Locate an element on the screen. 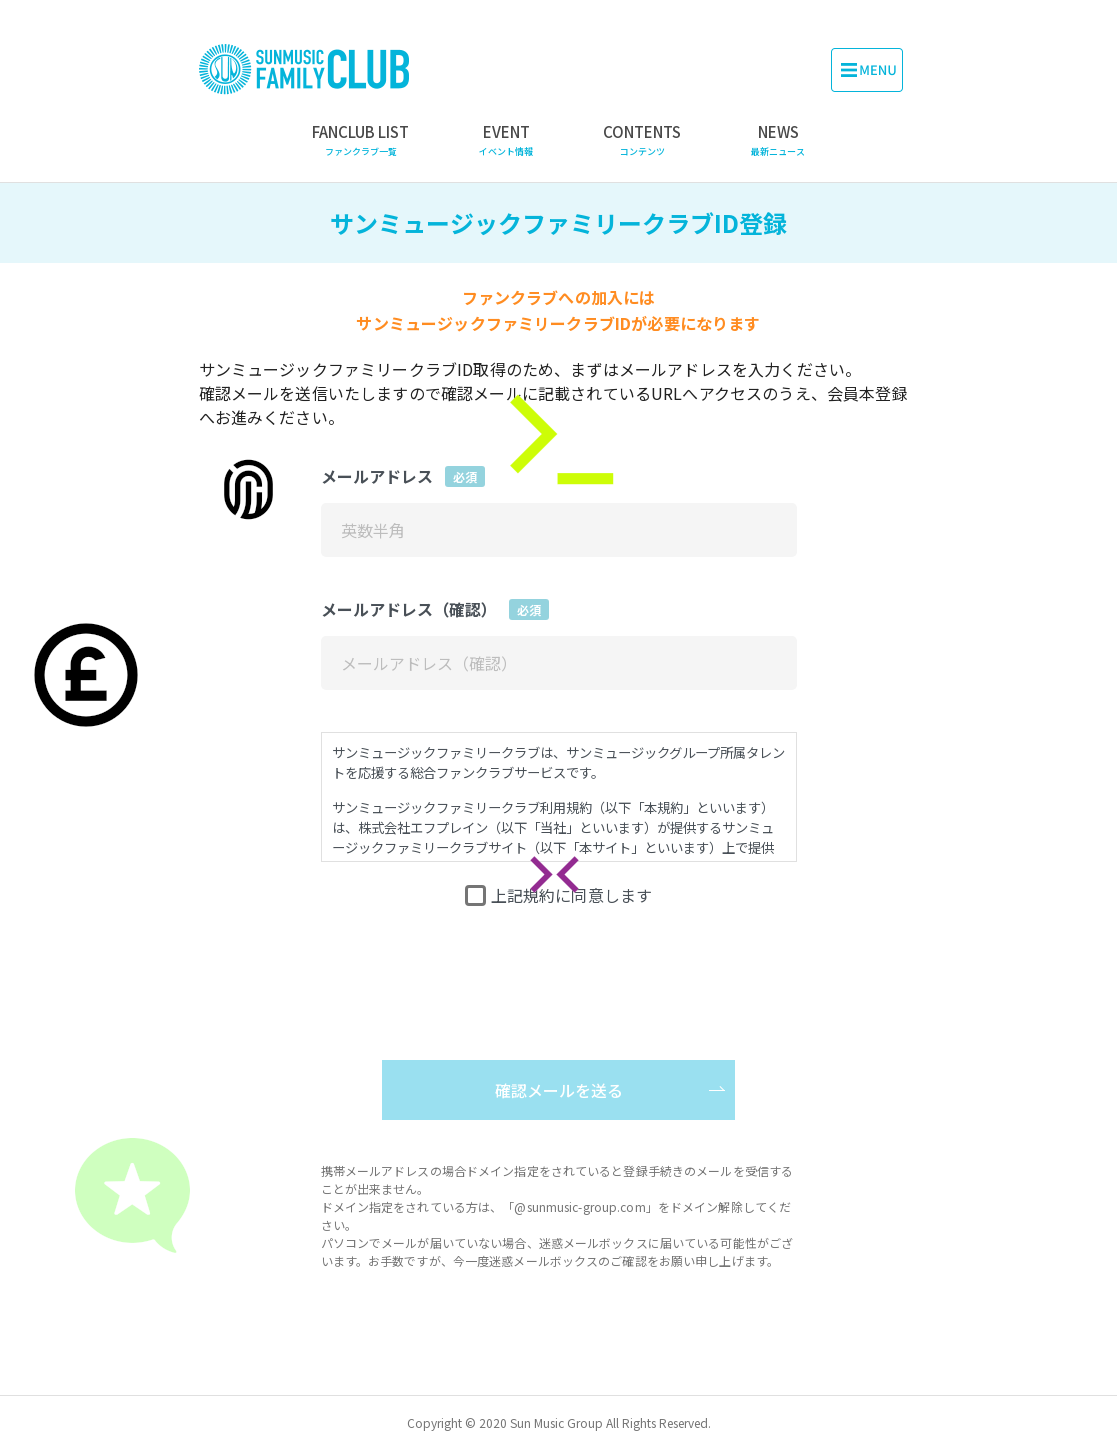  view balance in british pounds is located at coordinates (86, 675).